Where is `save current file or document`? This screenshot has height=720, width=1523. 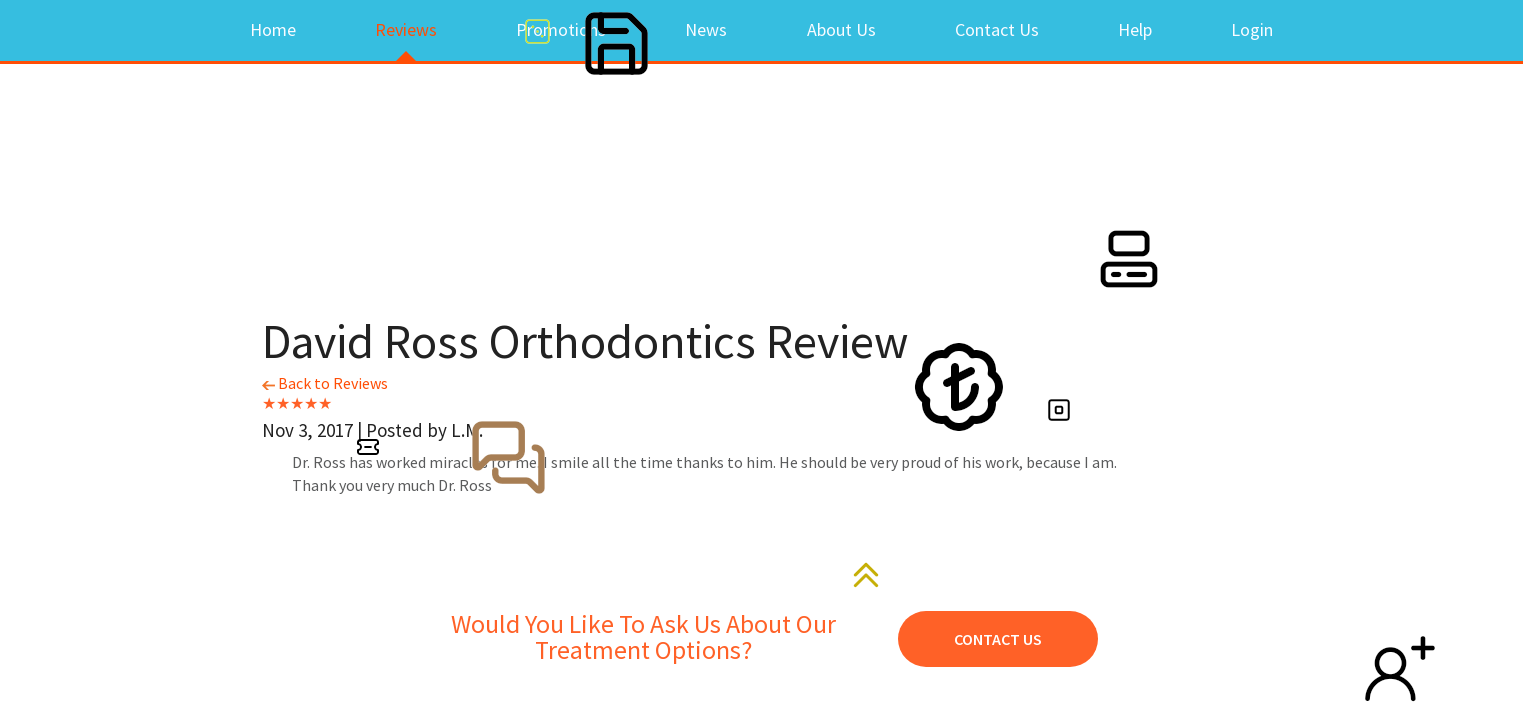
save current file or document is located at coordinates (616, 43).